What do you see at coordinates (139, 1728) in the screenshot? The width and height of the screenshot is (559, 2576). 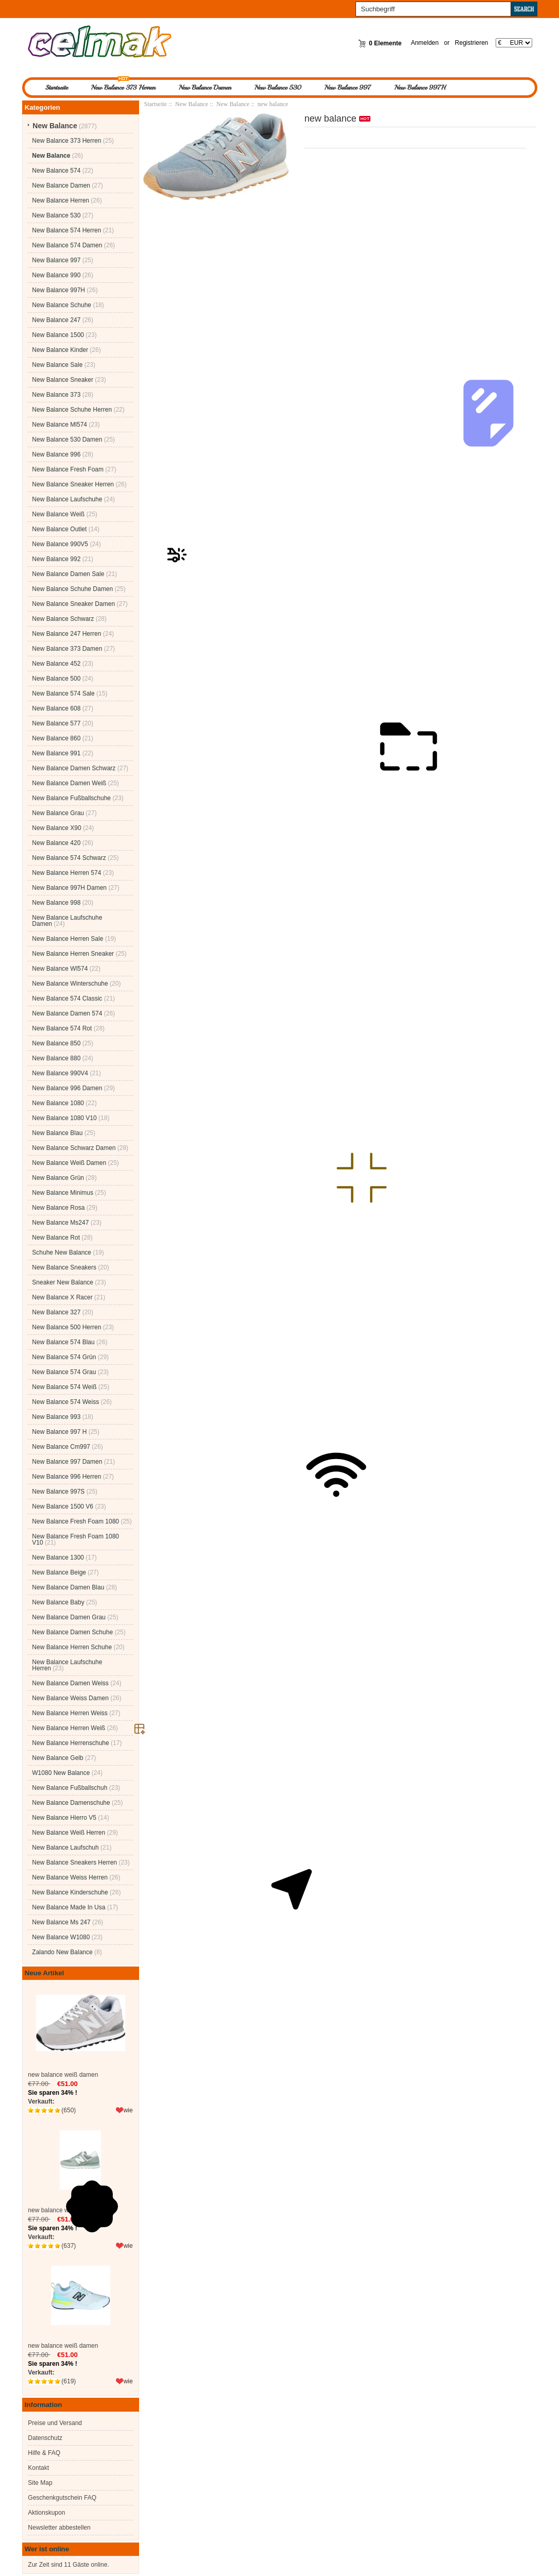 I see `generate table with AI assistance` at bounding box center [139, 1728].